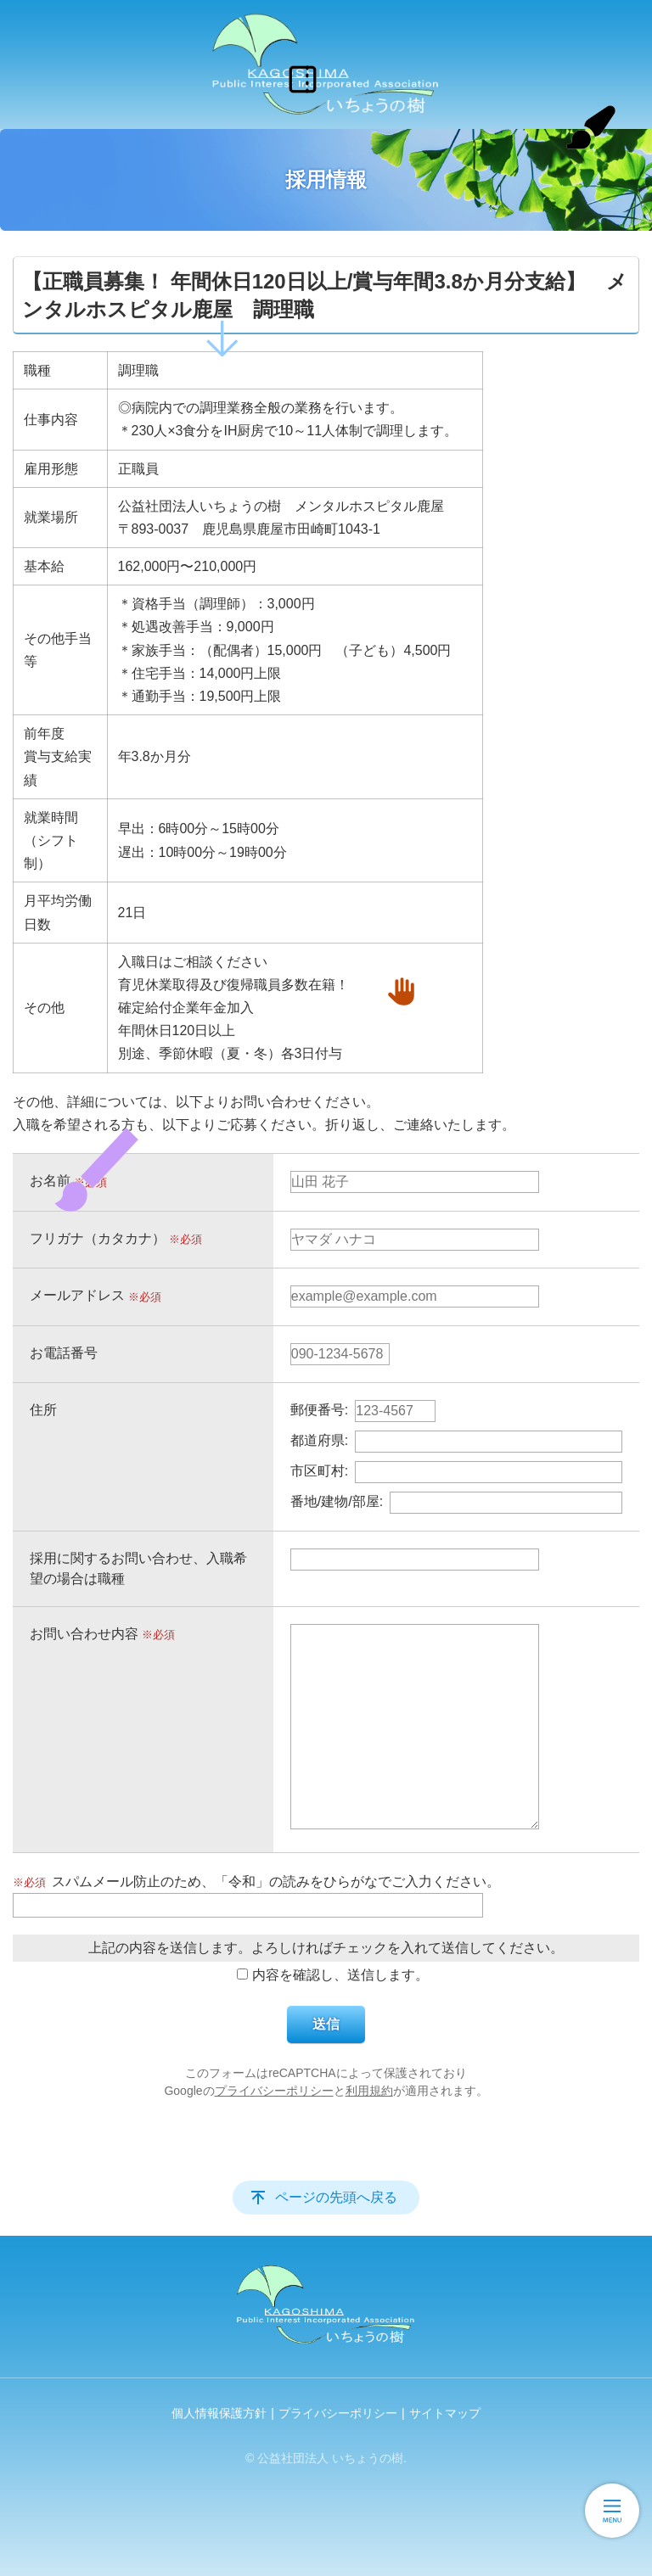  I want to click on stop or halt an action, so click(402, 991).